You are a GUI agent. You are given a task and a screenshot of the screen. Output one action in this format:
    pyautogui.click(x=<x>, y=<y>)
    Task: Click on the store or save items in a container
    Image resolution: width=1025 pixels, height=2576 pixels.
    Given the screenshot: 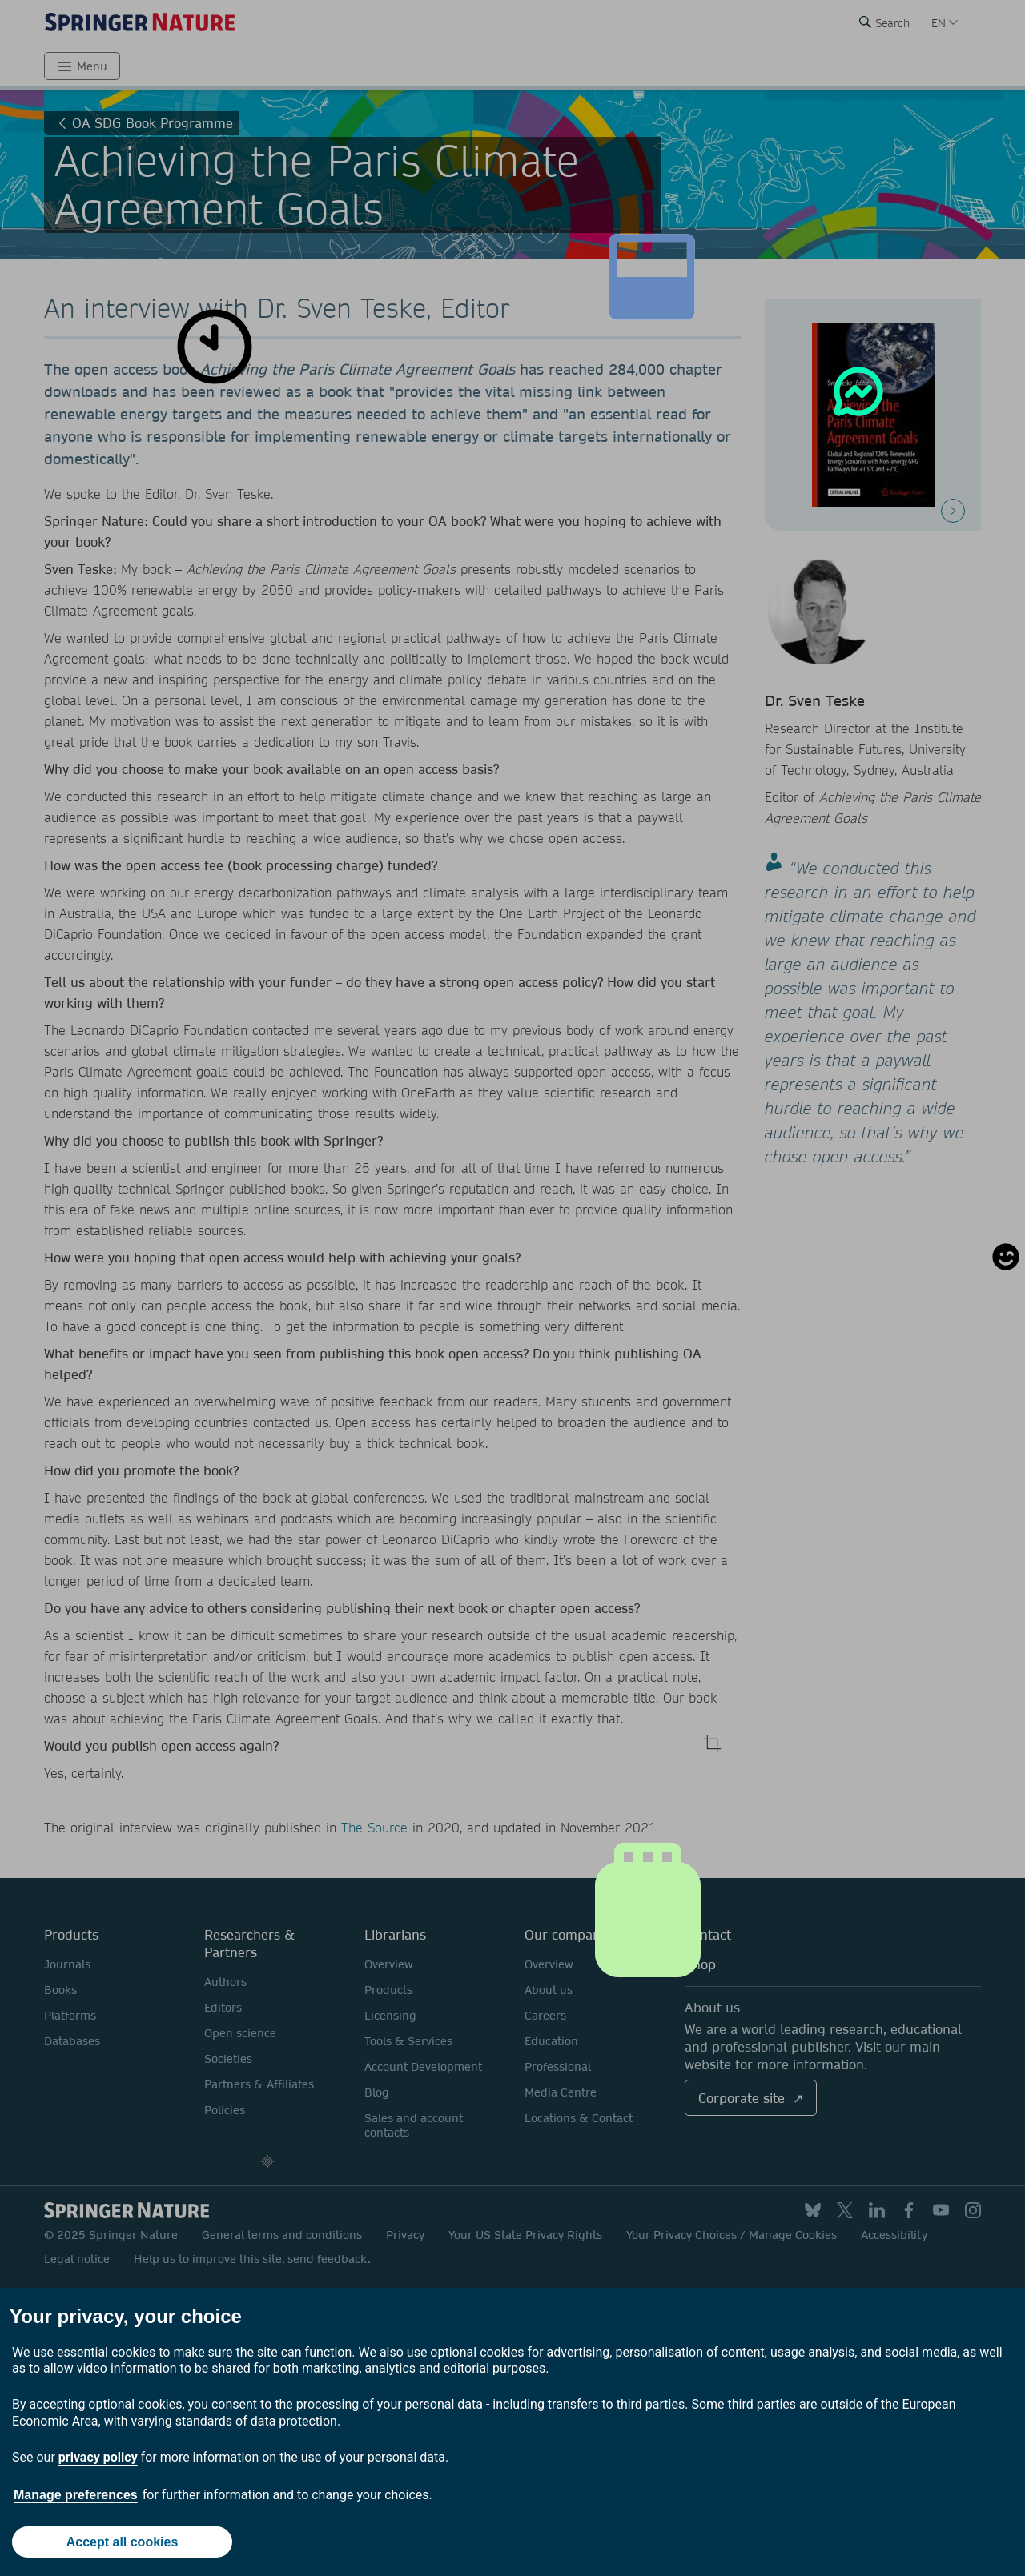 What is the action you would take?
    pyautogui.click(x=648, y=1910)
    